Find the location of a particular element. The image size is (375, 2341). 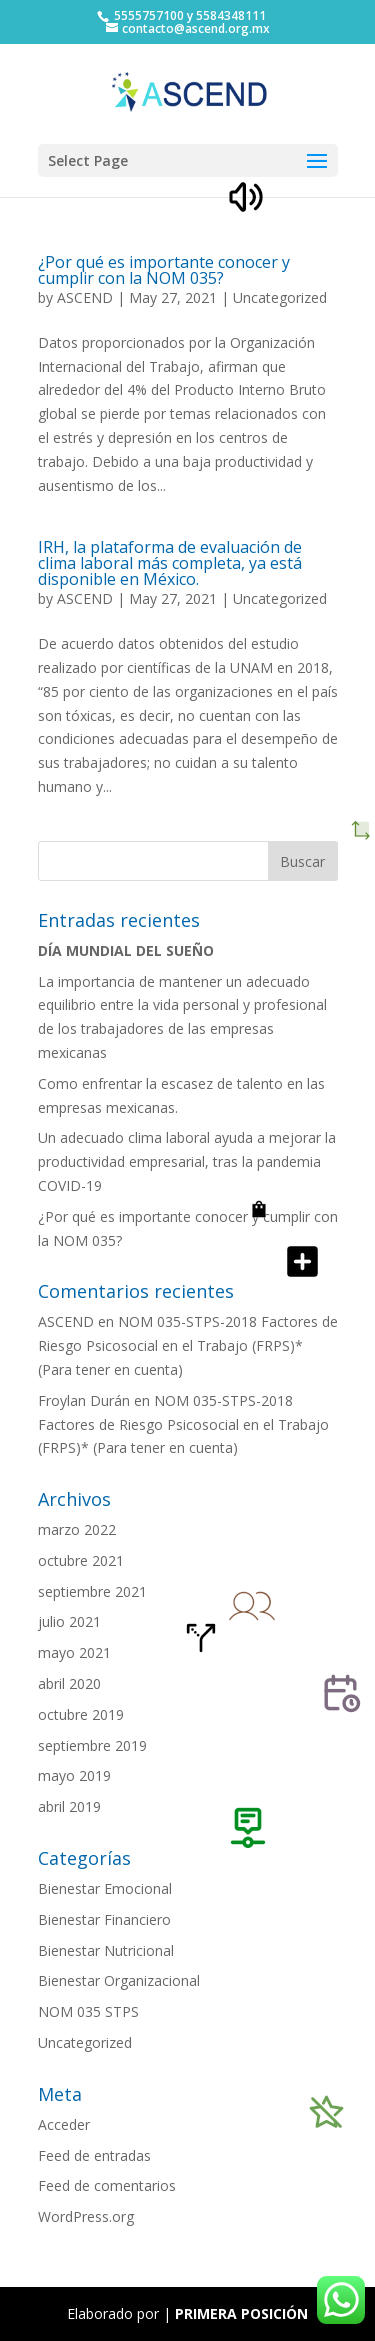

remove from favorites is located at coordinates (326, 2112).